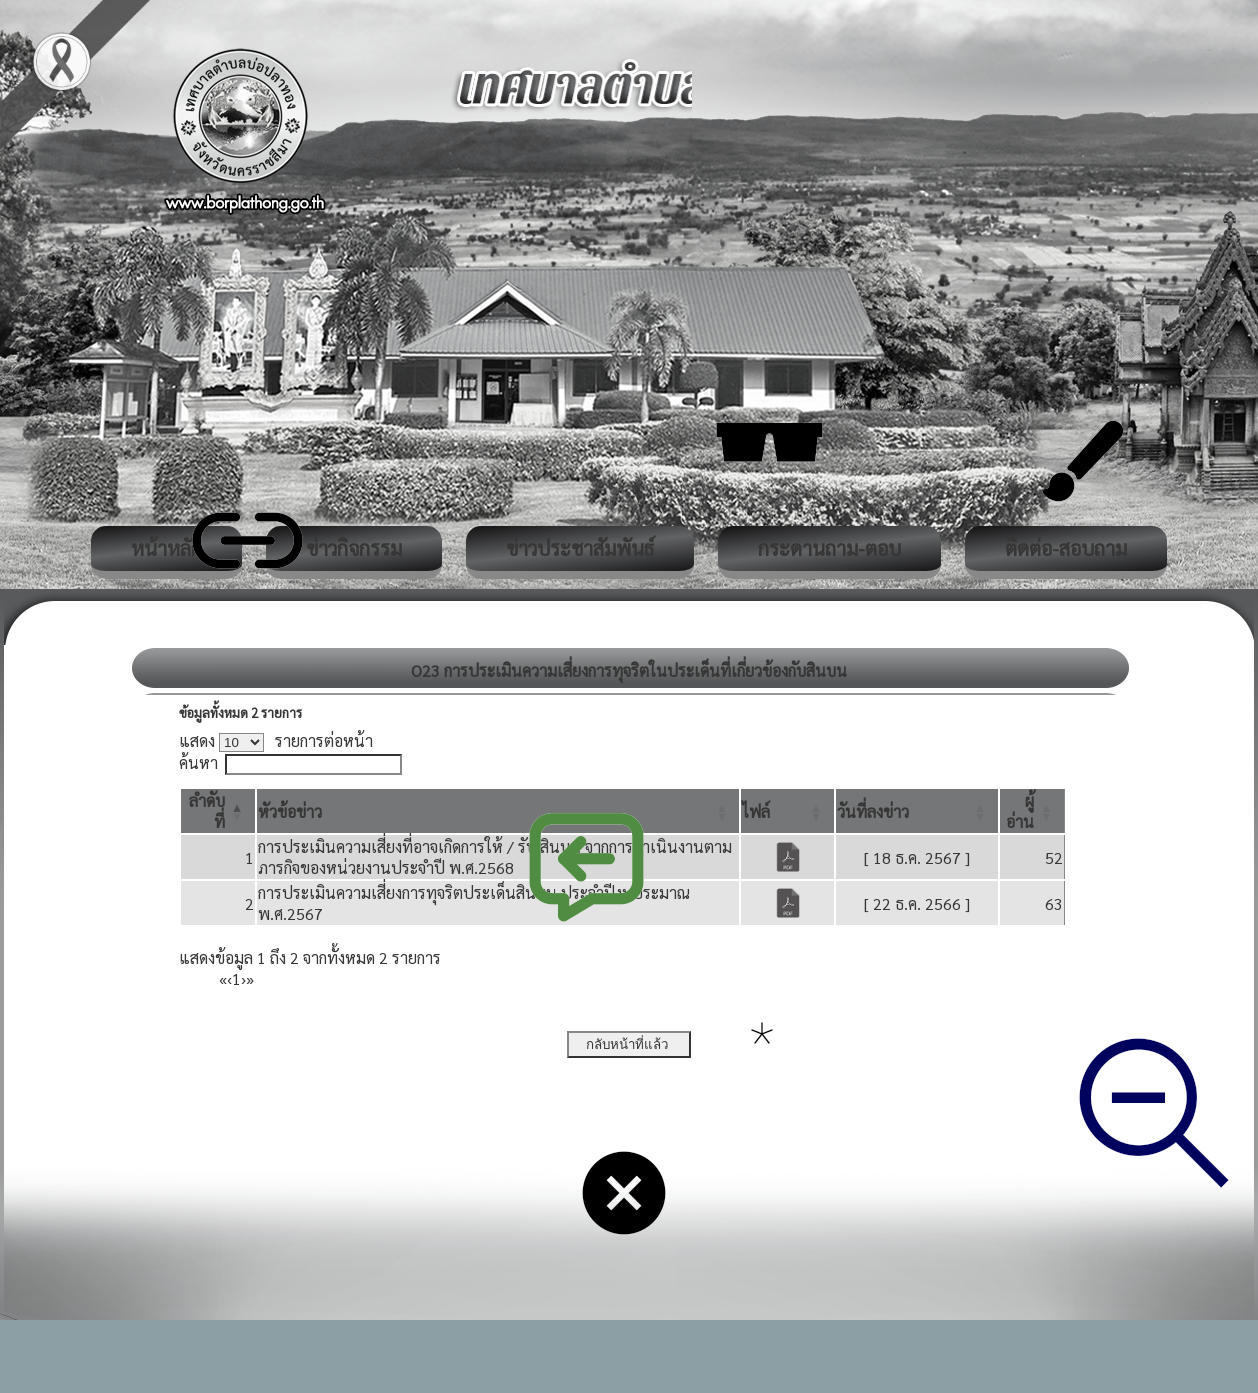  Describe the element at coordinates (762, 1034) in the screenshot. I see `indicates a required field in a form` at that location.